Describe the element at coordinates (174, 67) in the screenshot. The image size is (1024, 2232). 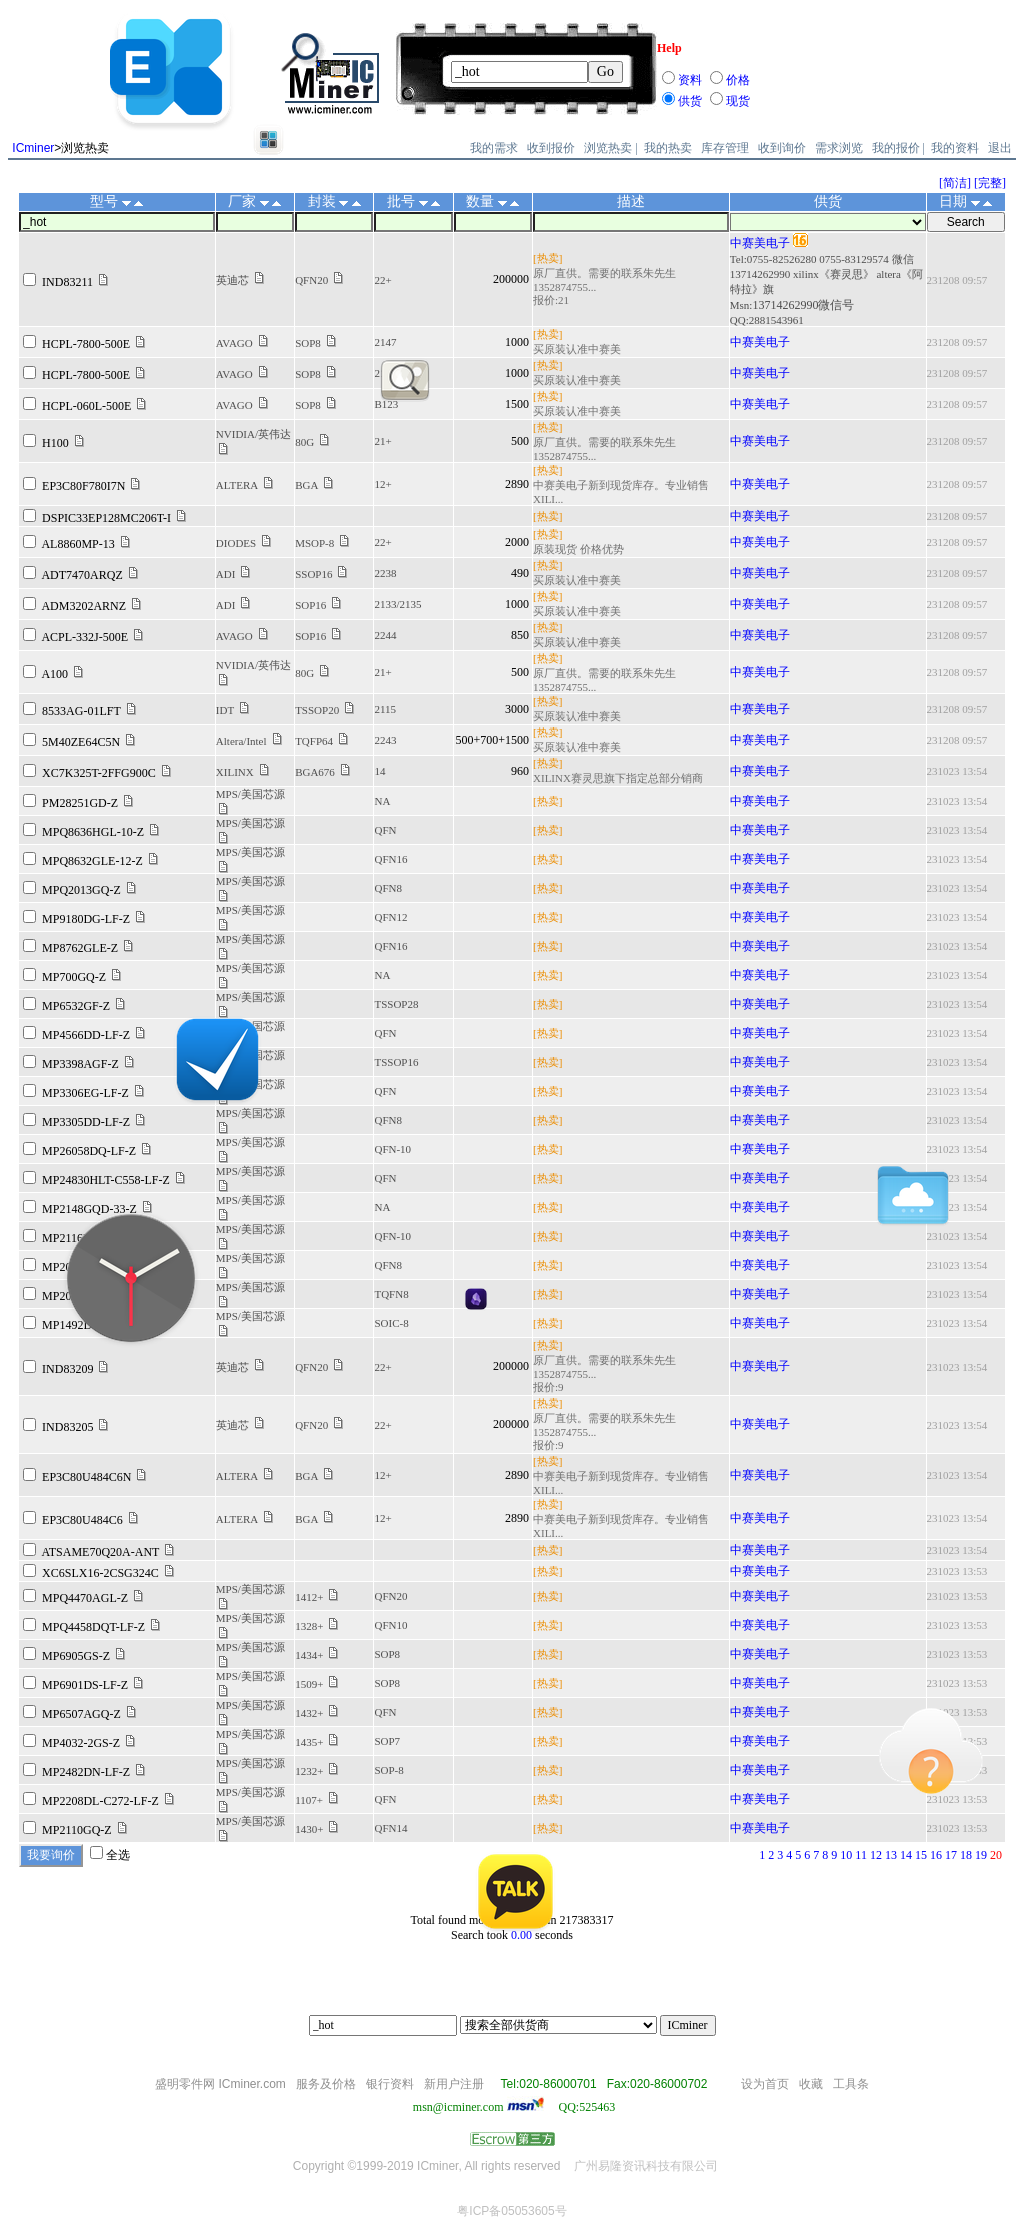
I see `open microsoft exchange email app` at that location.